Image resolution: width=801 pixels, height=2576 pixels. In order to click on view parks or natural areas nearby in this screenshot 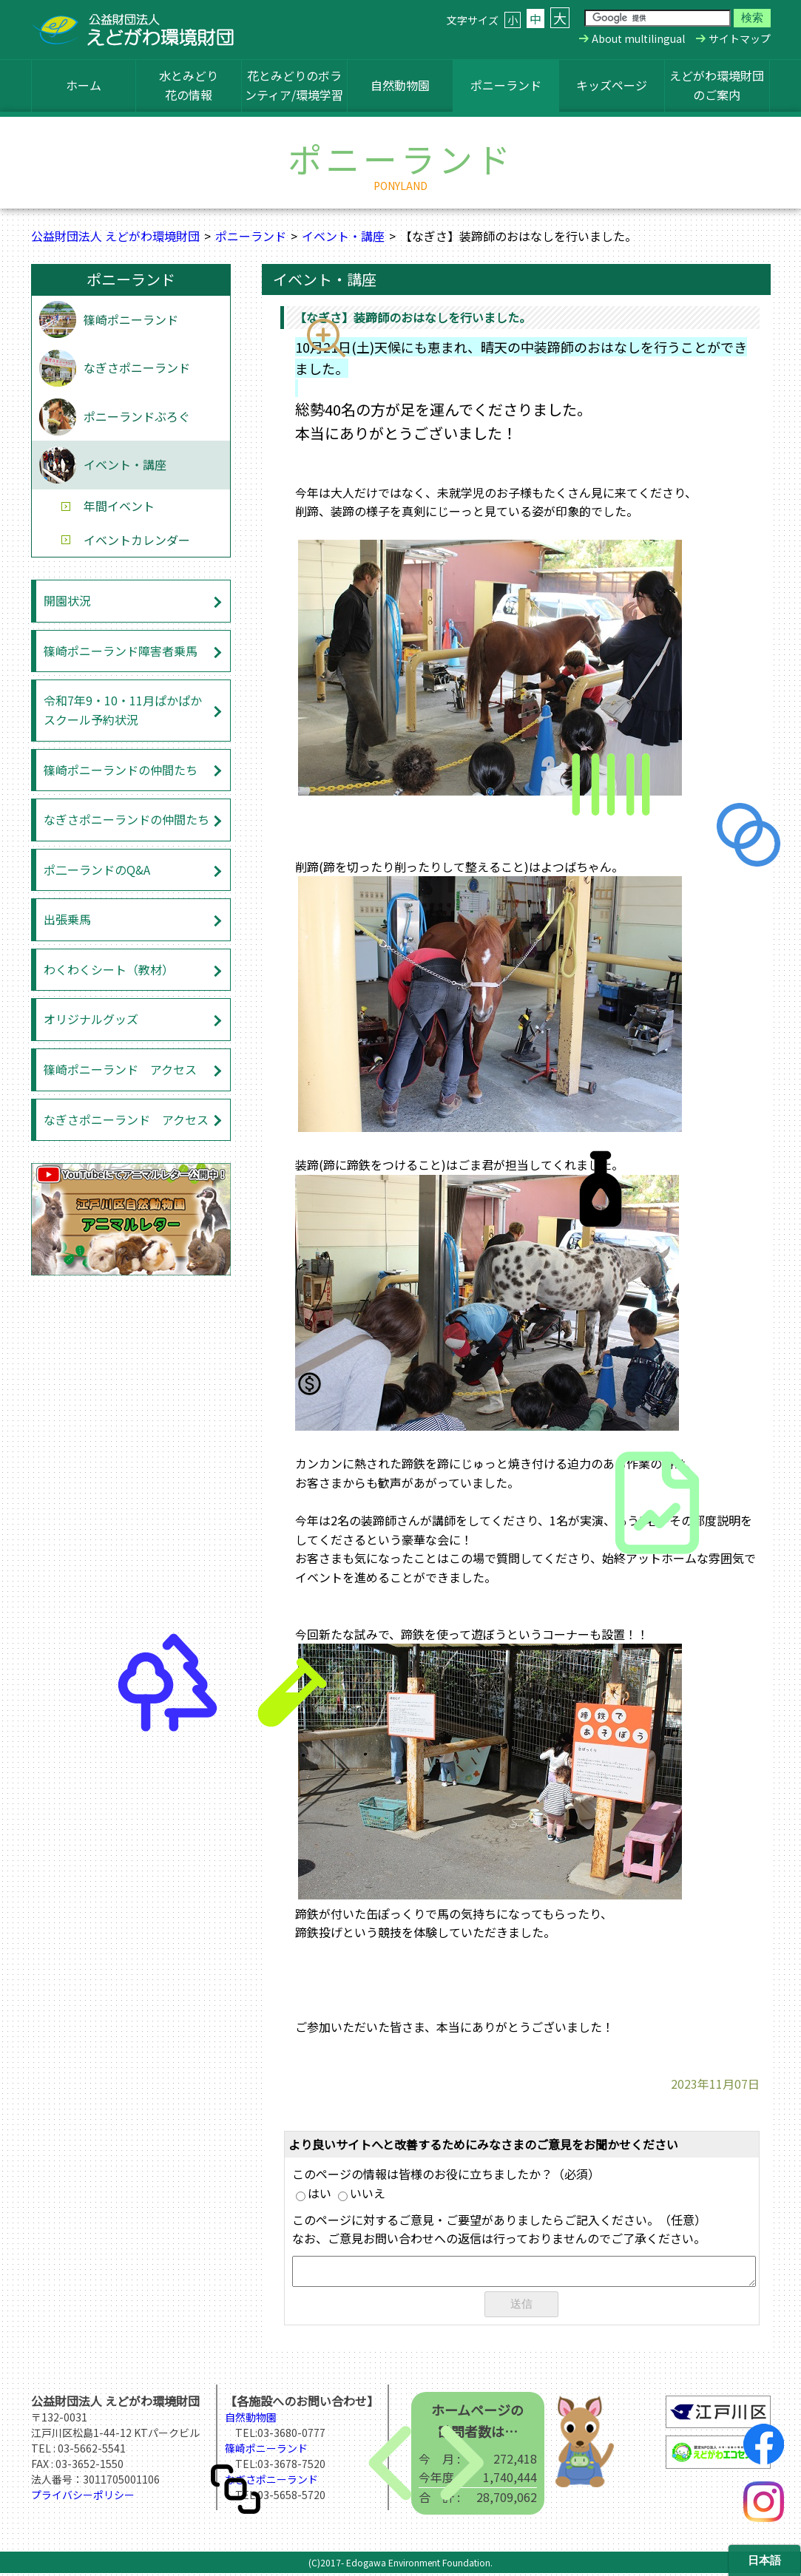, I will do `click(169, 1680)`.